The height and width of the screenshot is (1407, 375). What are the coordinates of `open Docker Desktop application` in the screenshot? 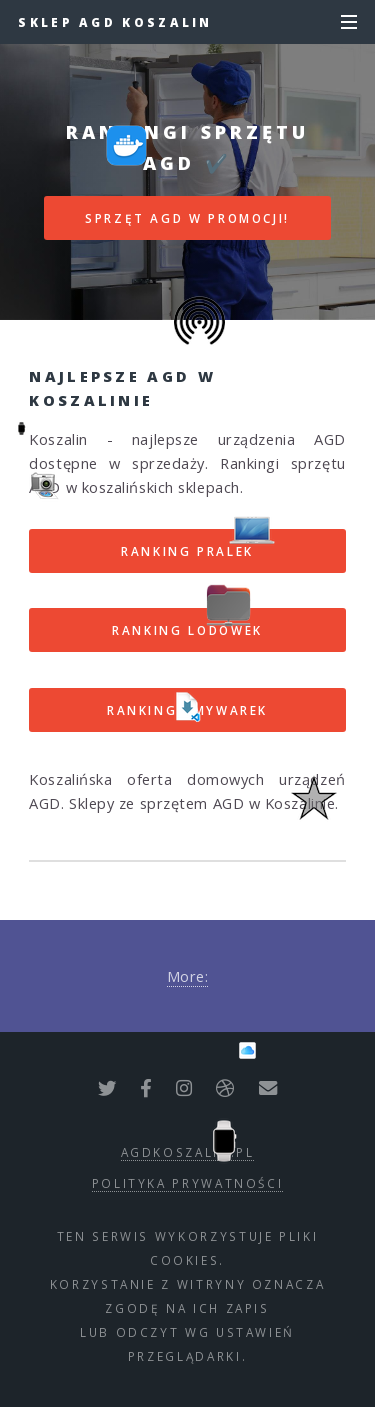 It's located at (126, 145).